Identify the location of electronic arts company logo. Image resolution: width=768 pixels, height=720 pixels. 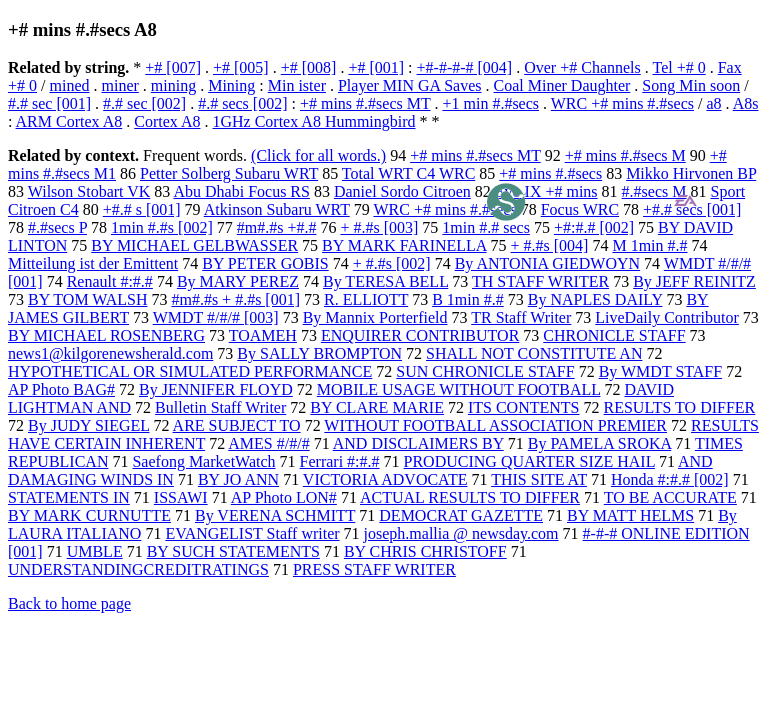
(685, 200).